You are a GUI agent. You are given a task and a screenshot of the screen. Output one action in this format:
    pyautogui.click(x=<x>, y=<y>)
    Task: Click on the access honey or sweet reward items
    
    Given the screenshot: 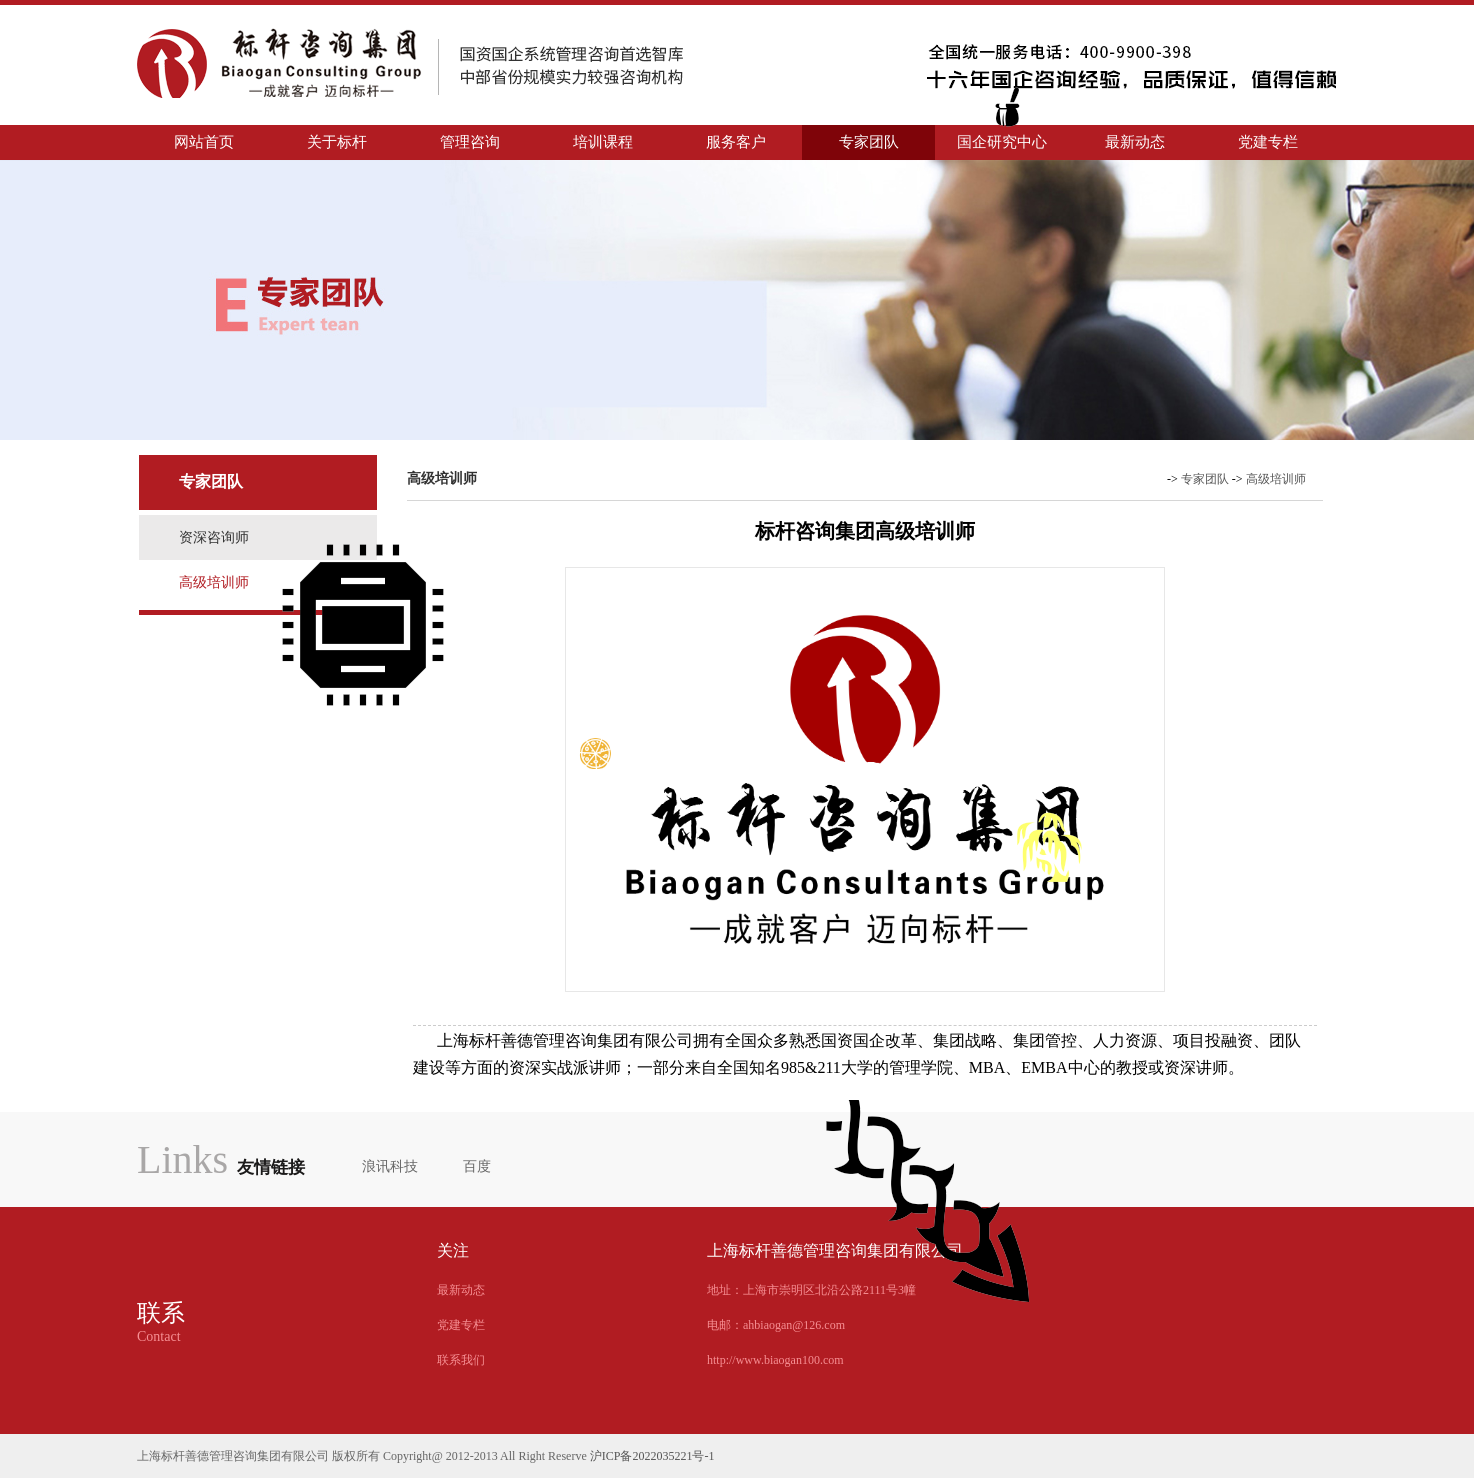 What is the action you would take?
    pyautogui.click(x=1008, y=107)
    